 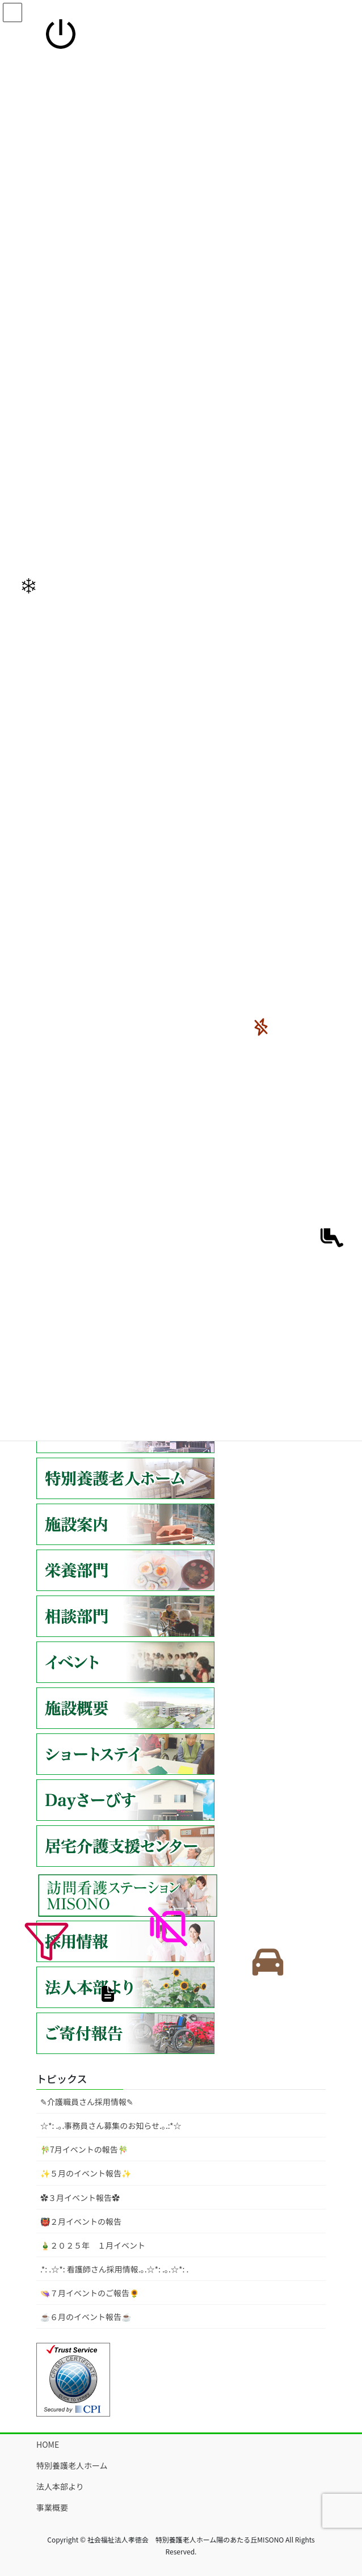 What do you see at coordinates (108, 1994) in the screenshot?
I see `view document details` at bounding box center [108, 1994].